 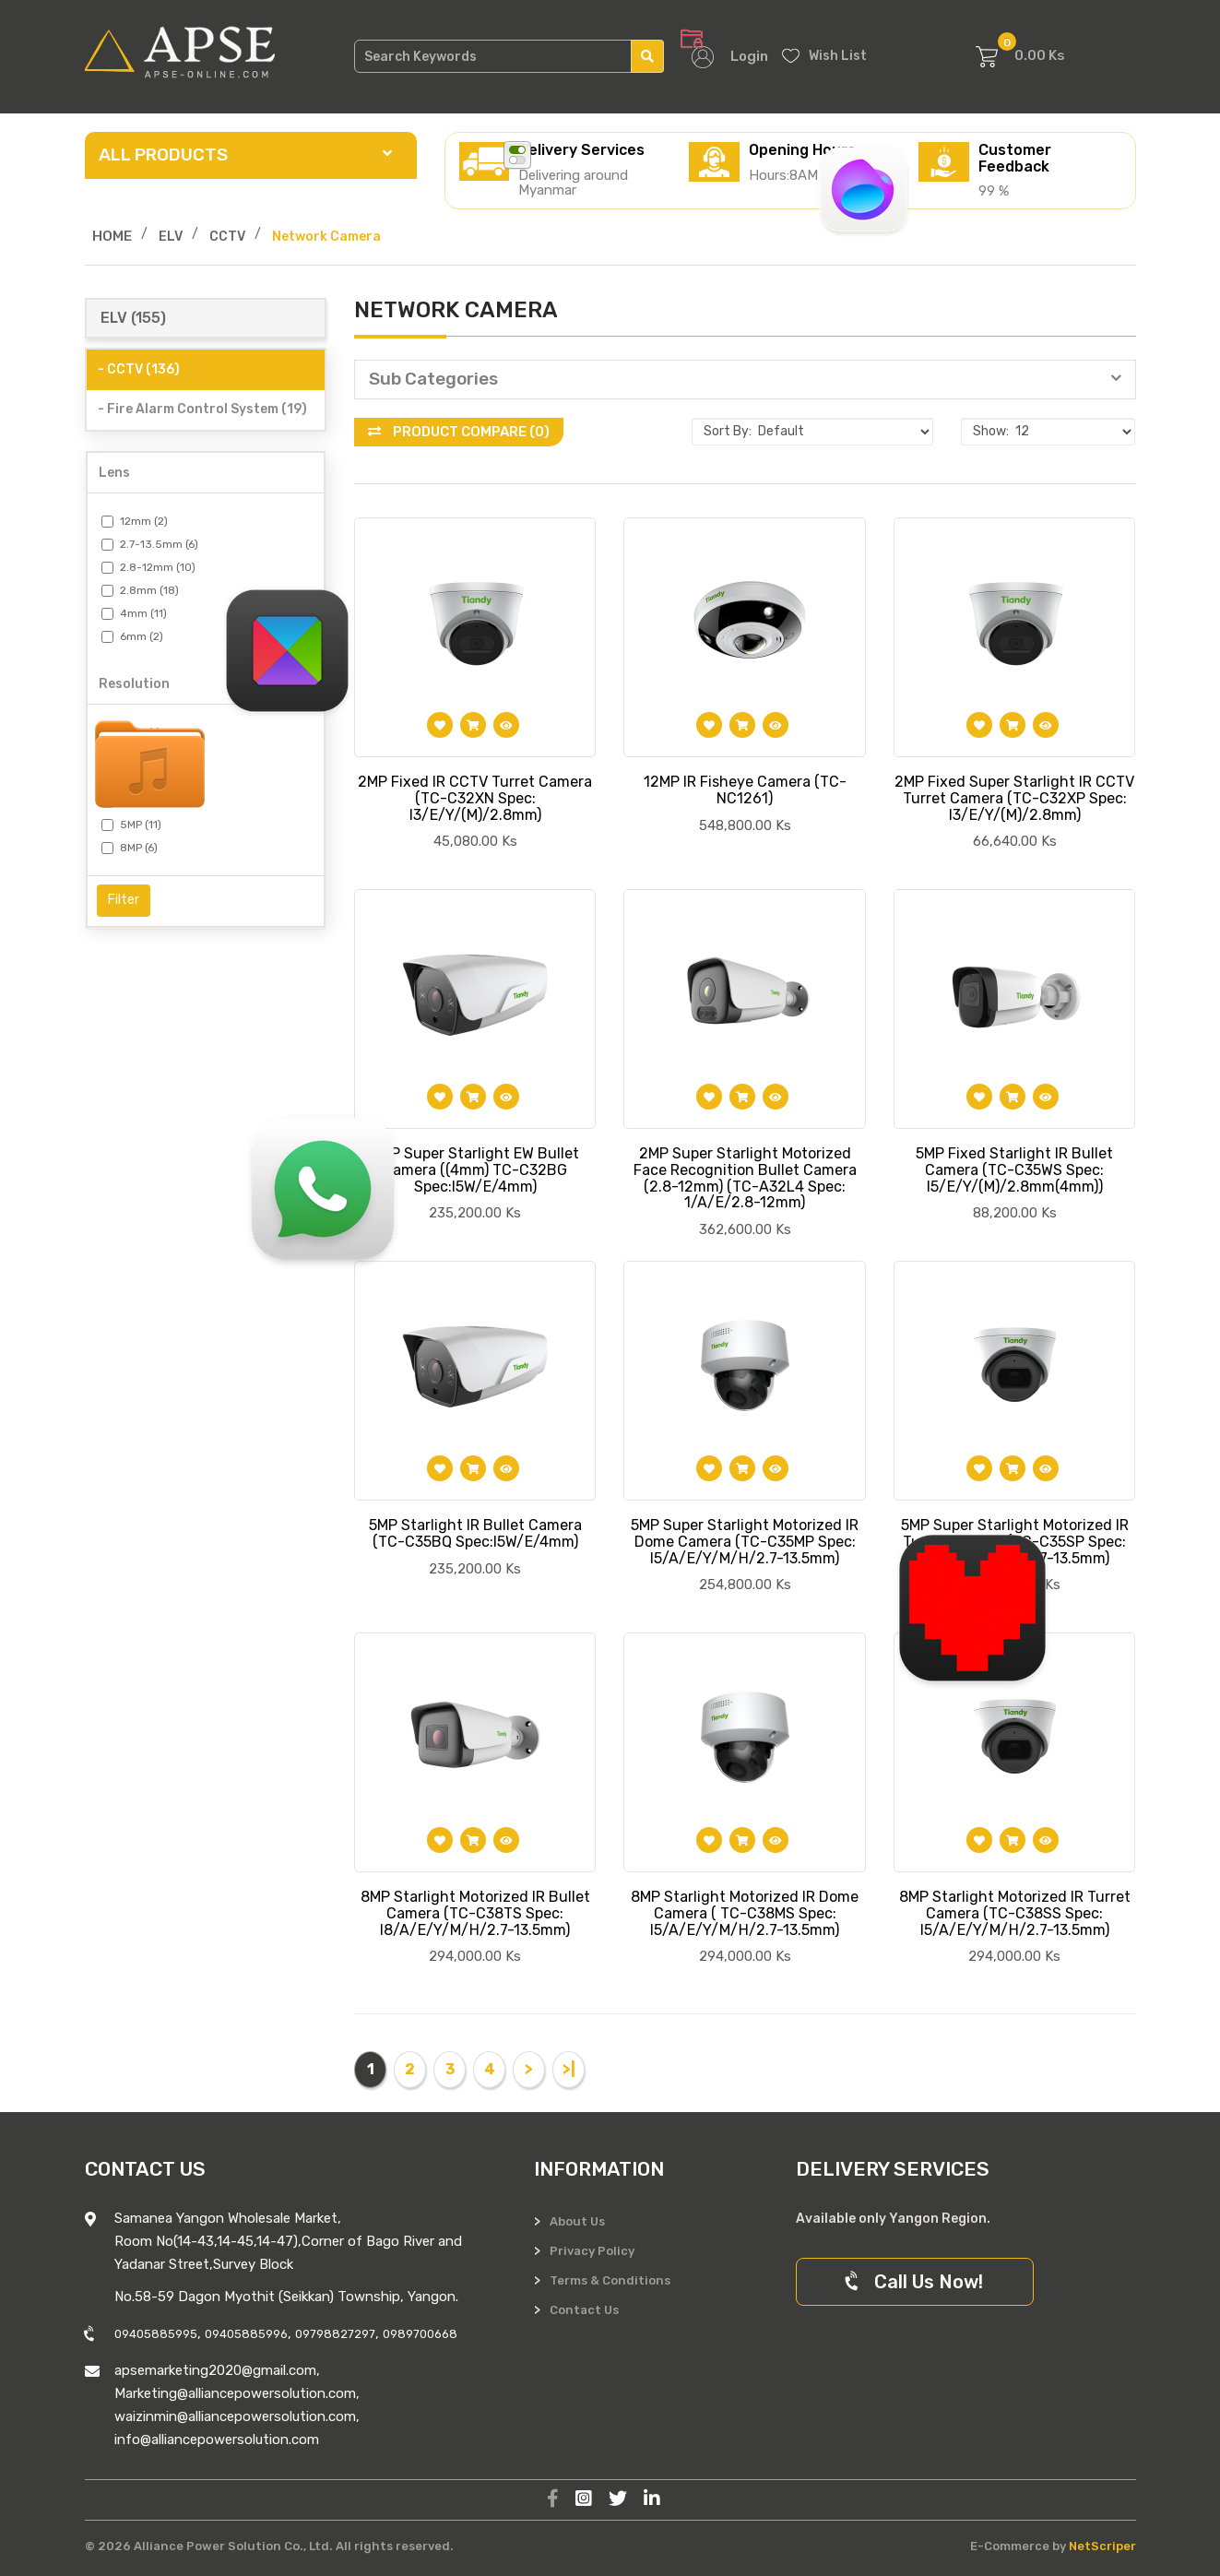 What do you see at coordinates (323, 1189) in the screenshot?
I see `open whatsapp messaging app` at bounding box center [323, 1189].